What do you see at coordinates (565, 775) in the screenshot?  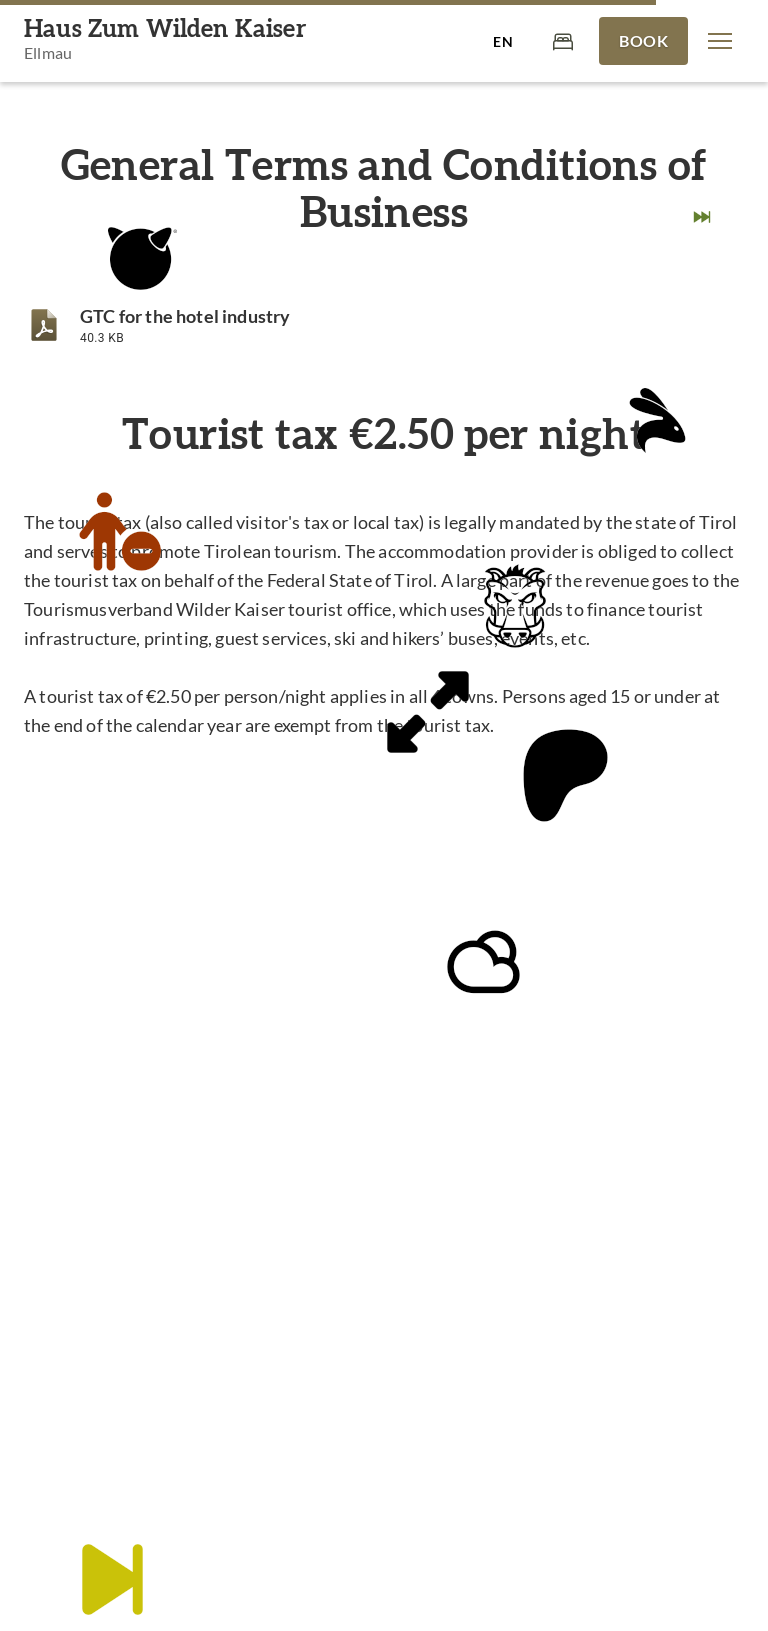 I see `link to patreon profile` at bounding box center [565, 775].